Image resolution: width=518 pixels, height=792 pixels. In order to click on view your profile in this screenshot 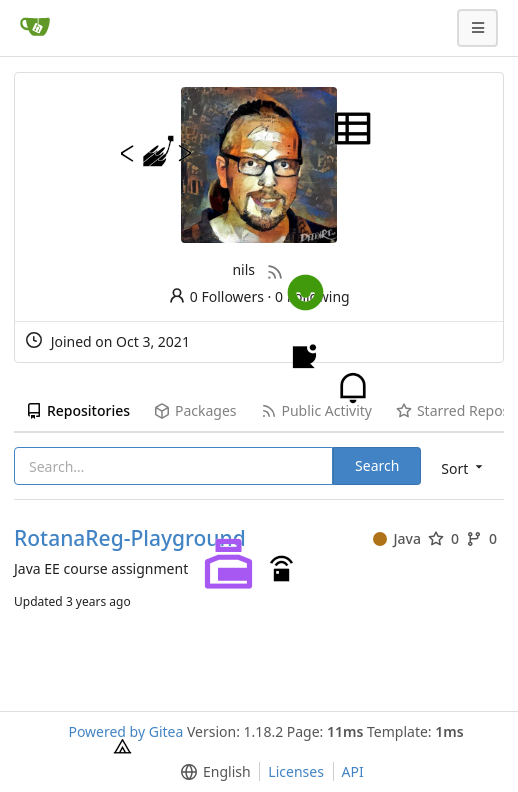, I will do `click(305, 292)`.